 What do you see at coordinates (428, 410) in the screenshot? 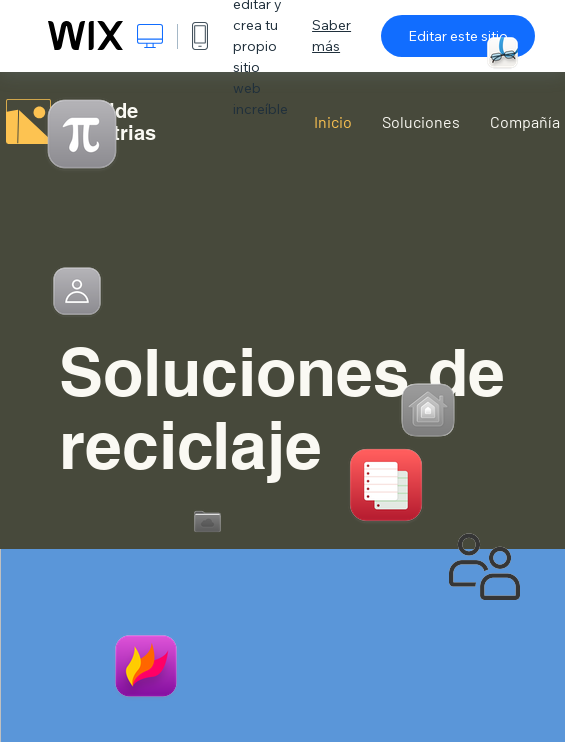
I see `open the home app` at bounding box center [428, 410].